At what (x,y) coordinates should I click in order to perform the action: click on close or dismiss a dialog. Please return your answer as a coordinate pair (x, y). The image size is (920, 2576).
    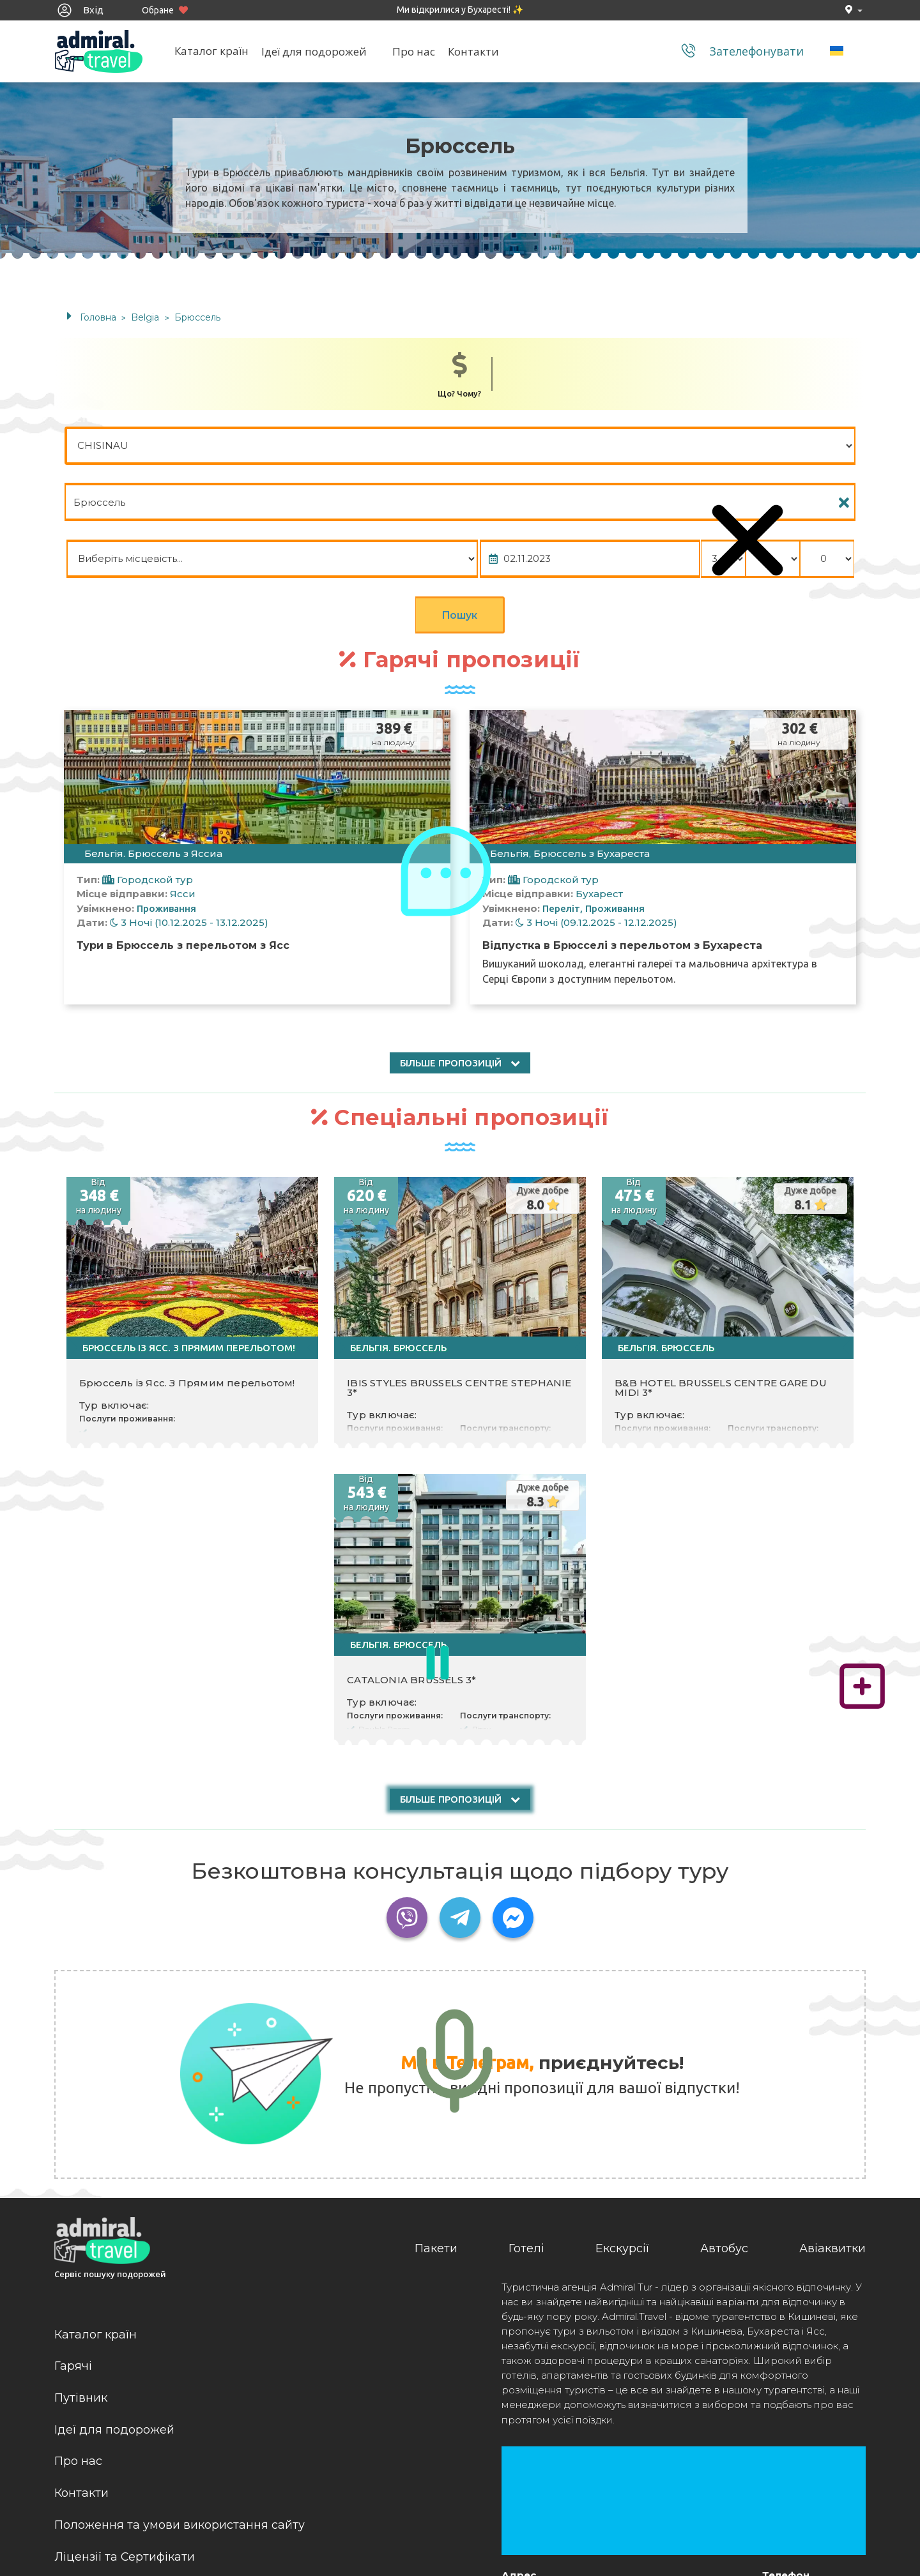
    Looking at the image, I should click on (747, 540).